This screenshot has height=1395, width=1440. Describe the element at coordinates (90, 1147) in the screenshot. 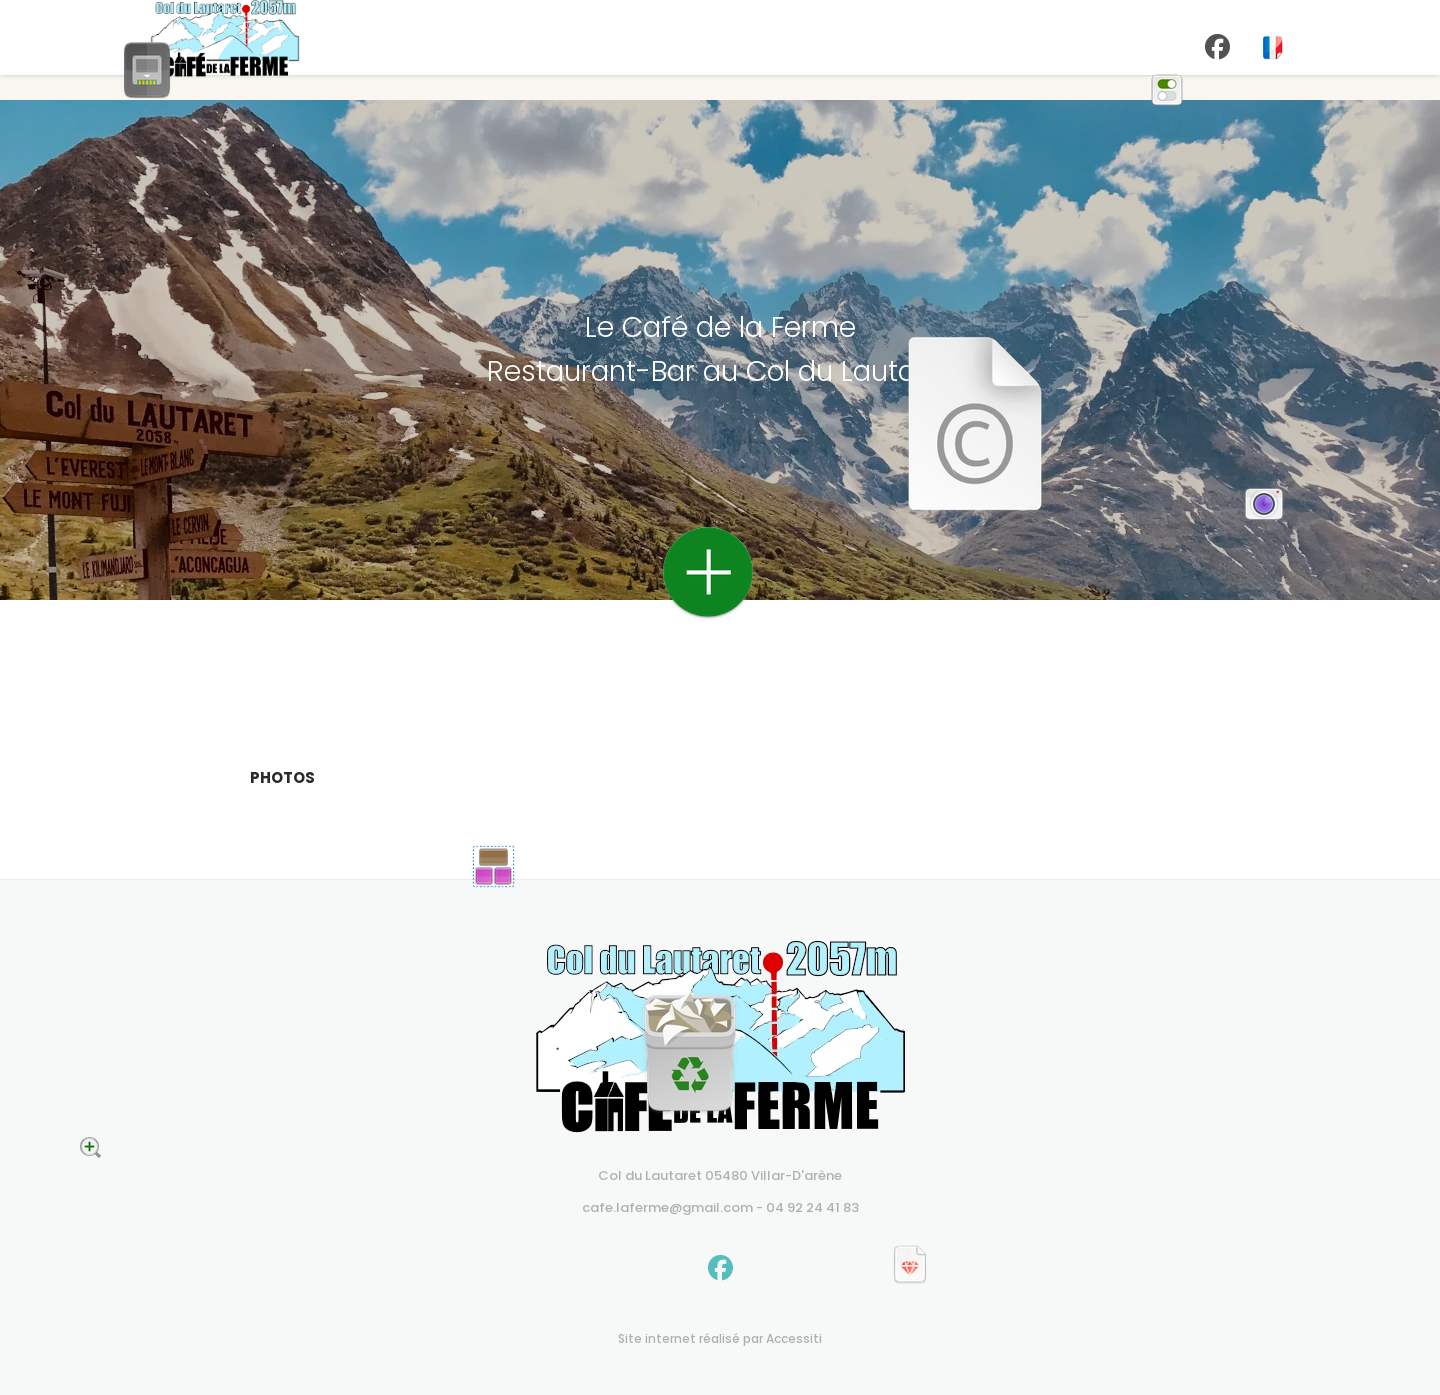

I see `zoom in on the current view` at that location.